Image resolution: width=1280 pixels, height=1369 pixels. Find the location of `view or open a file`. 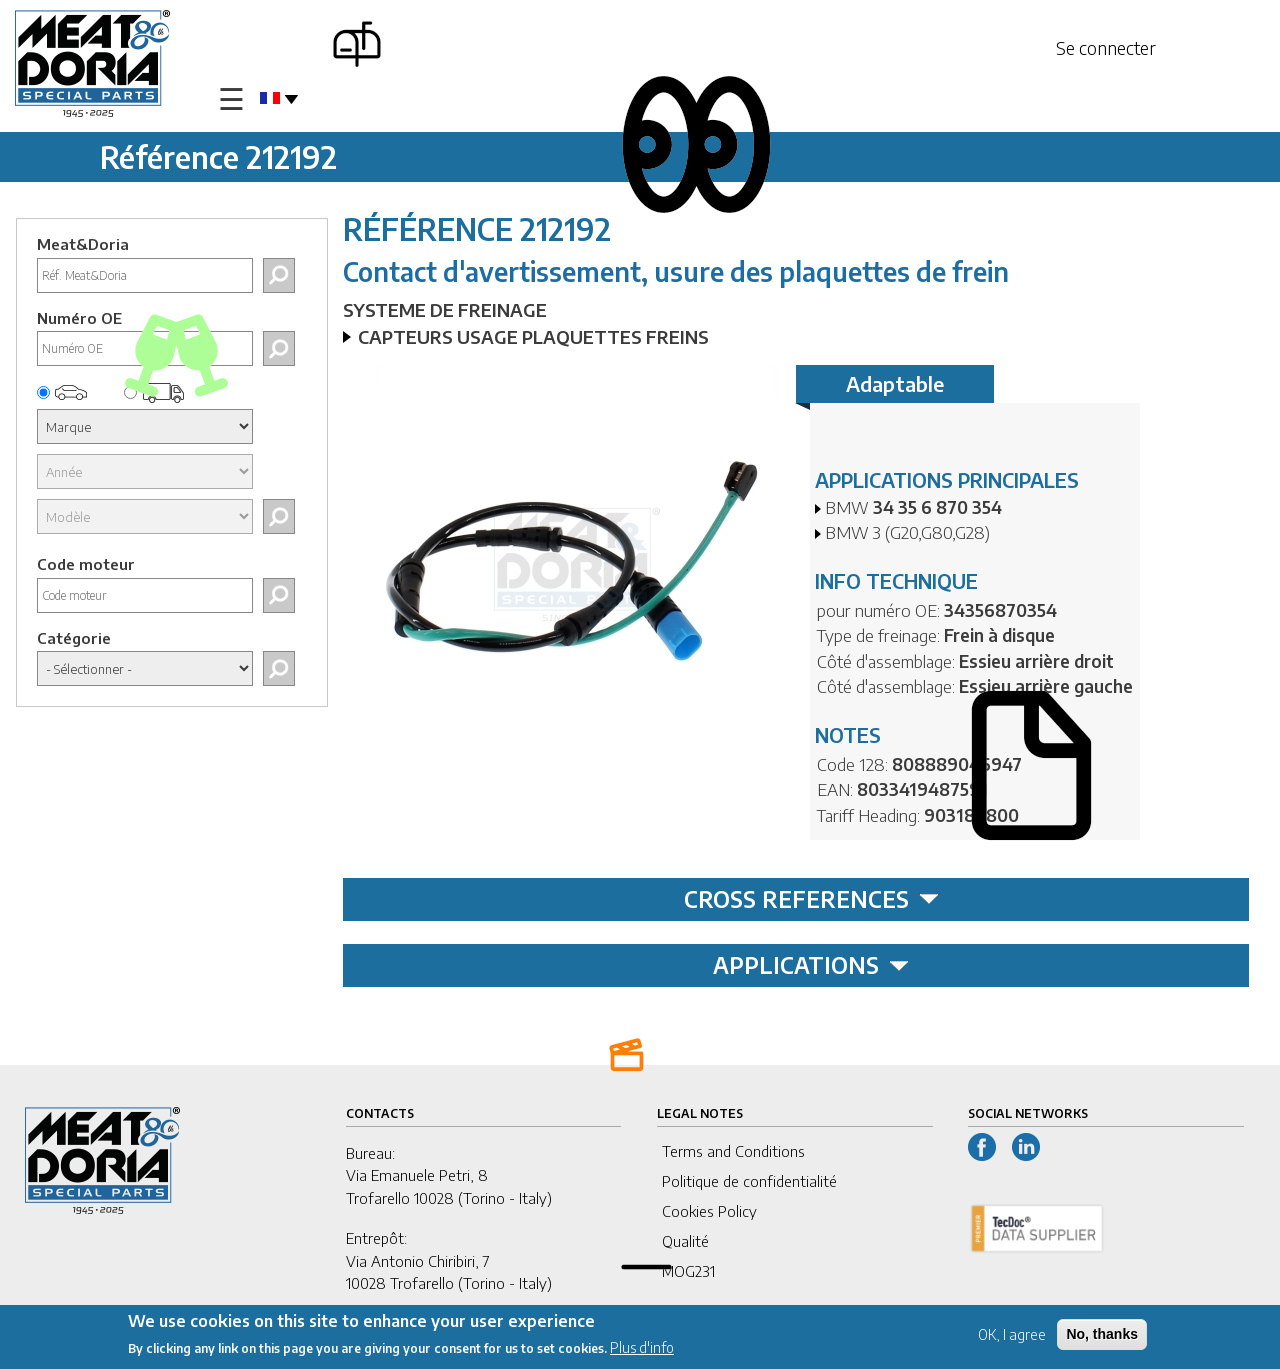

view or open a file is located at coordinates (1031, 765).